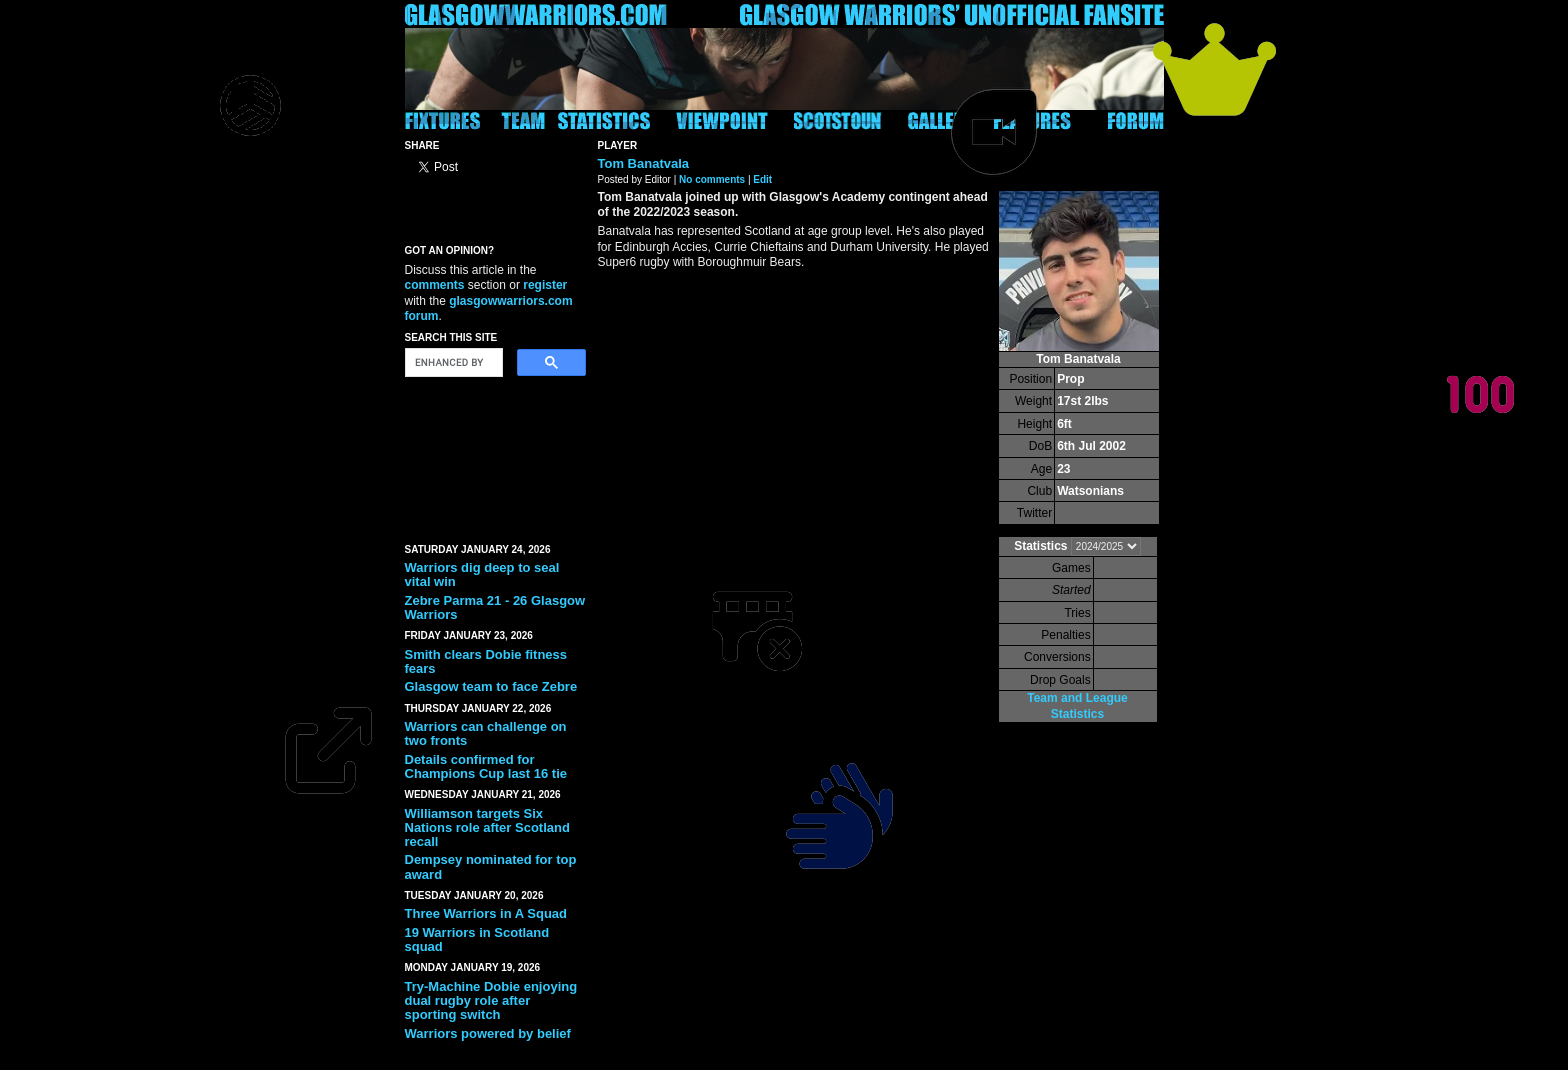  What do you see at coordinates (1480, 394) in the screenshot?
I see `indicates a perfect score or 100% completion` at bounding box center [1480, 394].